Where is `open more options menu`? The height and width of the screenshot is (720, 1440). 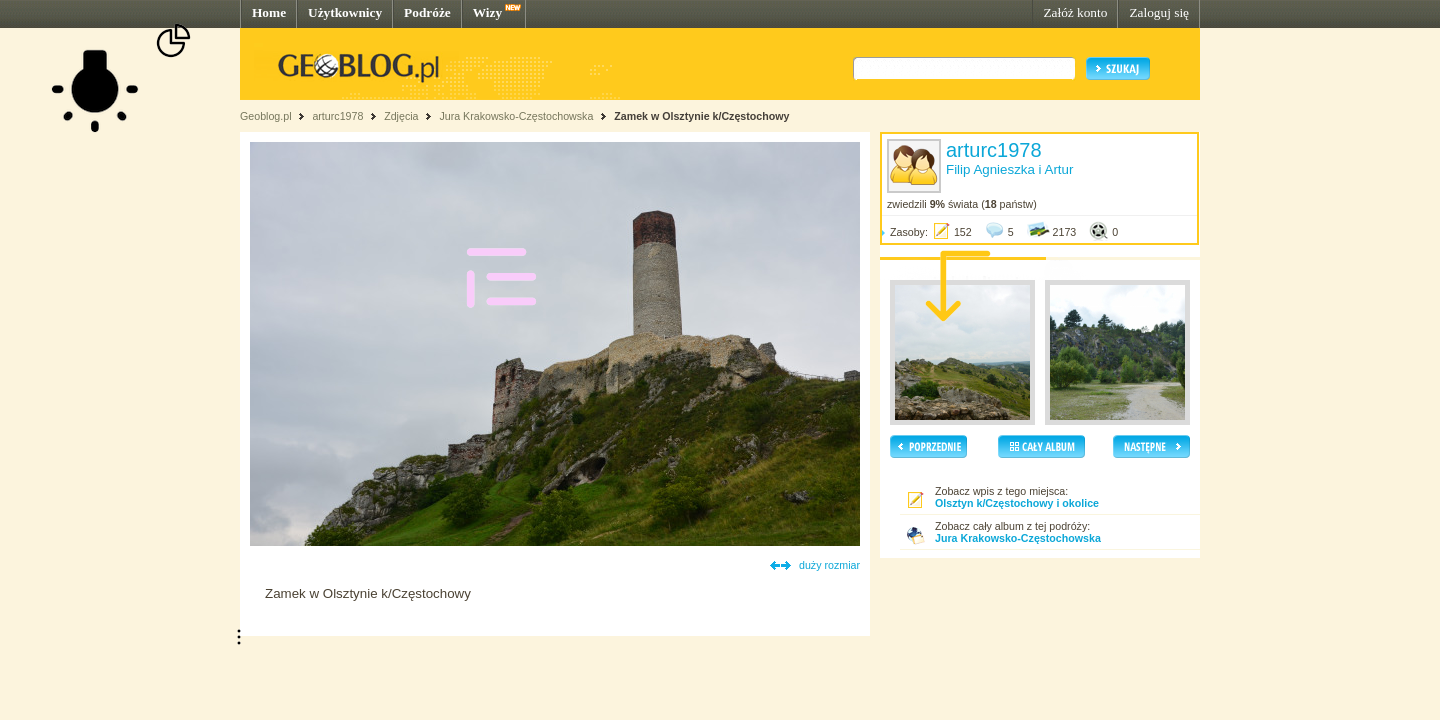 open more options menu is located at coordinates (239, 637).